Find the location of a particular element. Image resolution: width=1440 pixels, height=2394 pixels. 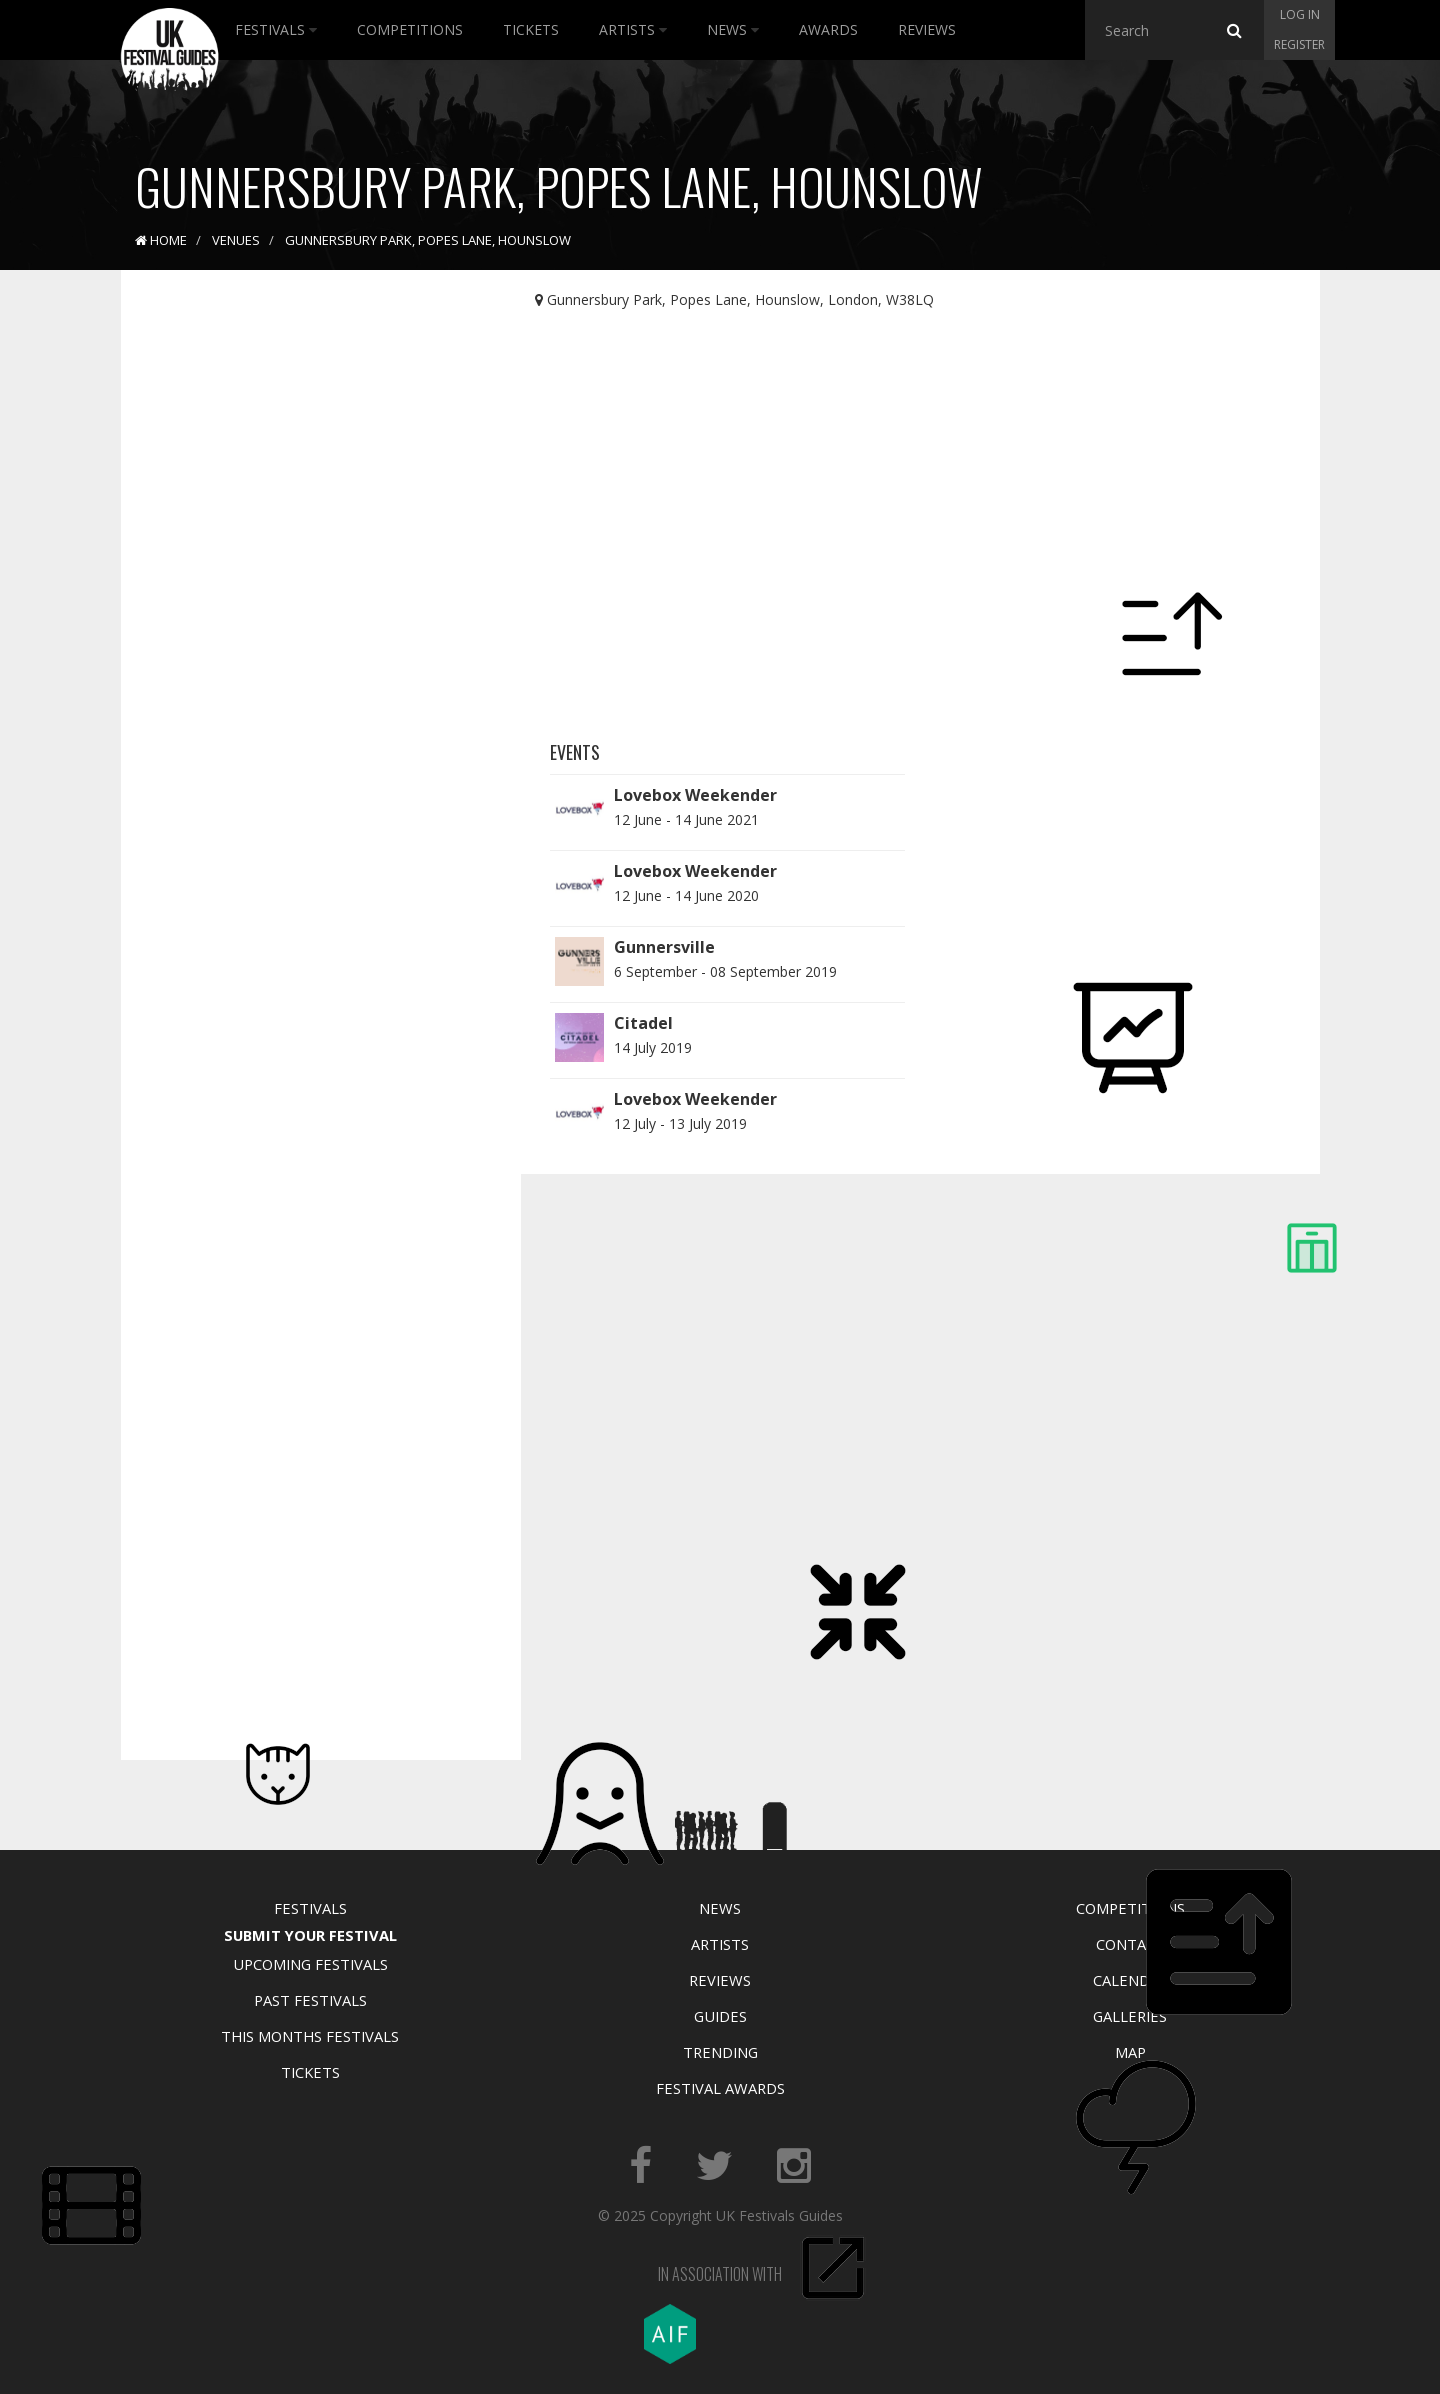

indicates linux operating system compatibility is located at coordinates (600, 1811).